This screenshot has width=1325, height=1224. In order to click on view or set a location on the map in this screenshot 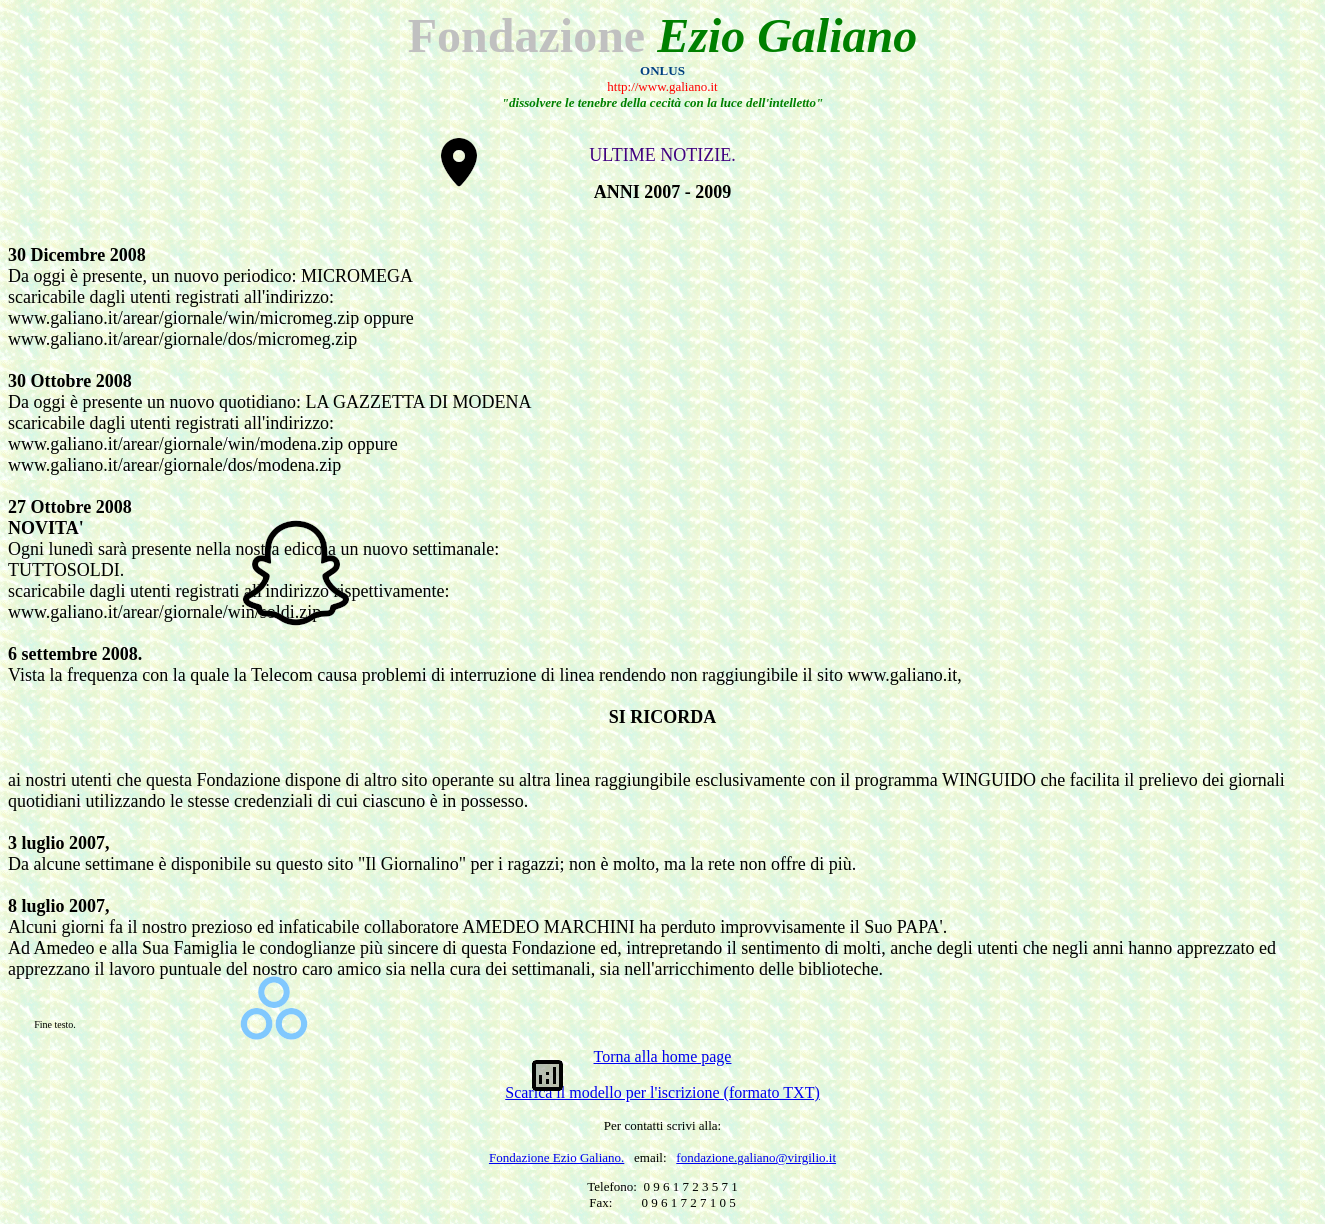, I will do `click(459, 162)`.